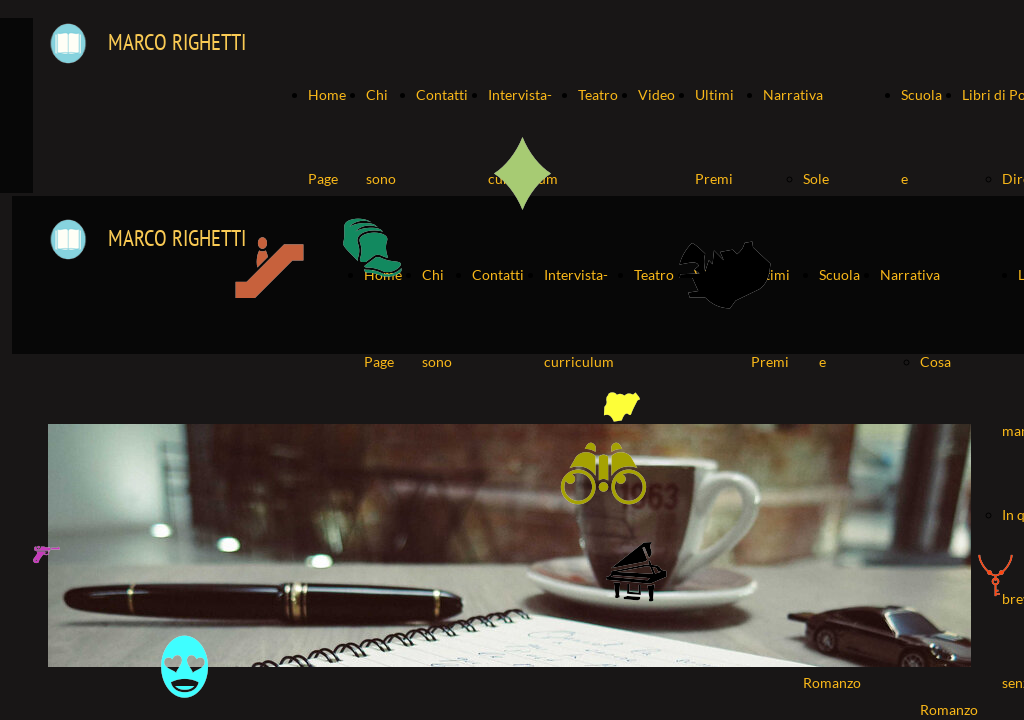 The height and width of the screenshot is (720, 1024). Describe the element at coordinates (622, 407) in the screenshot. I see `select Nigeria as your country or region` at that location.